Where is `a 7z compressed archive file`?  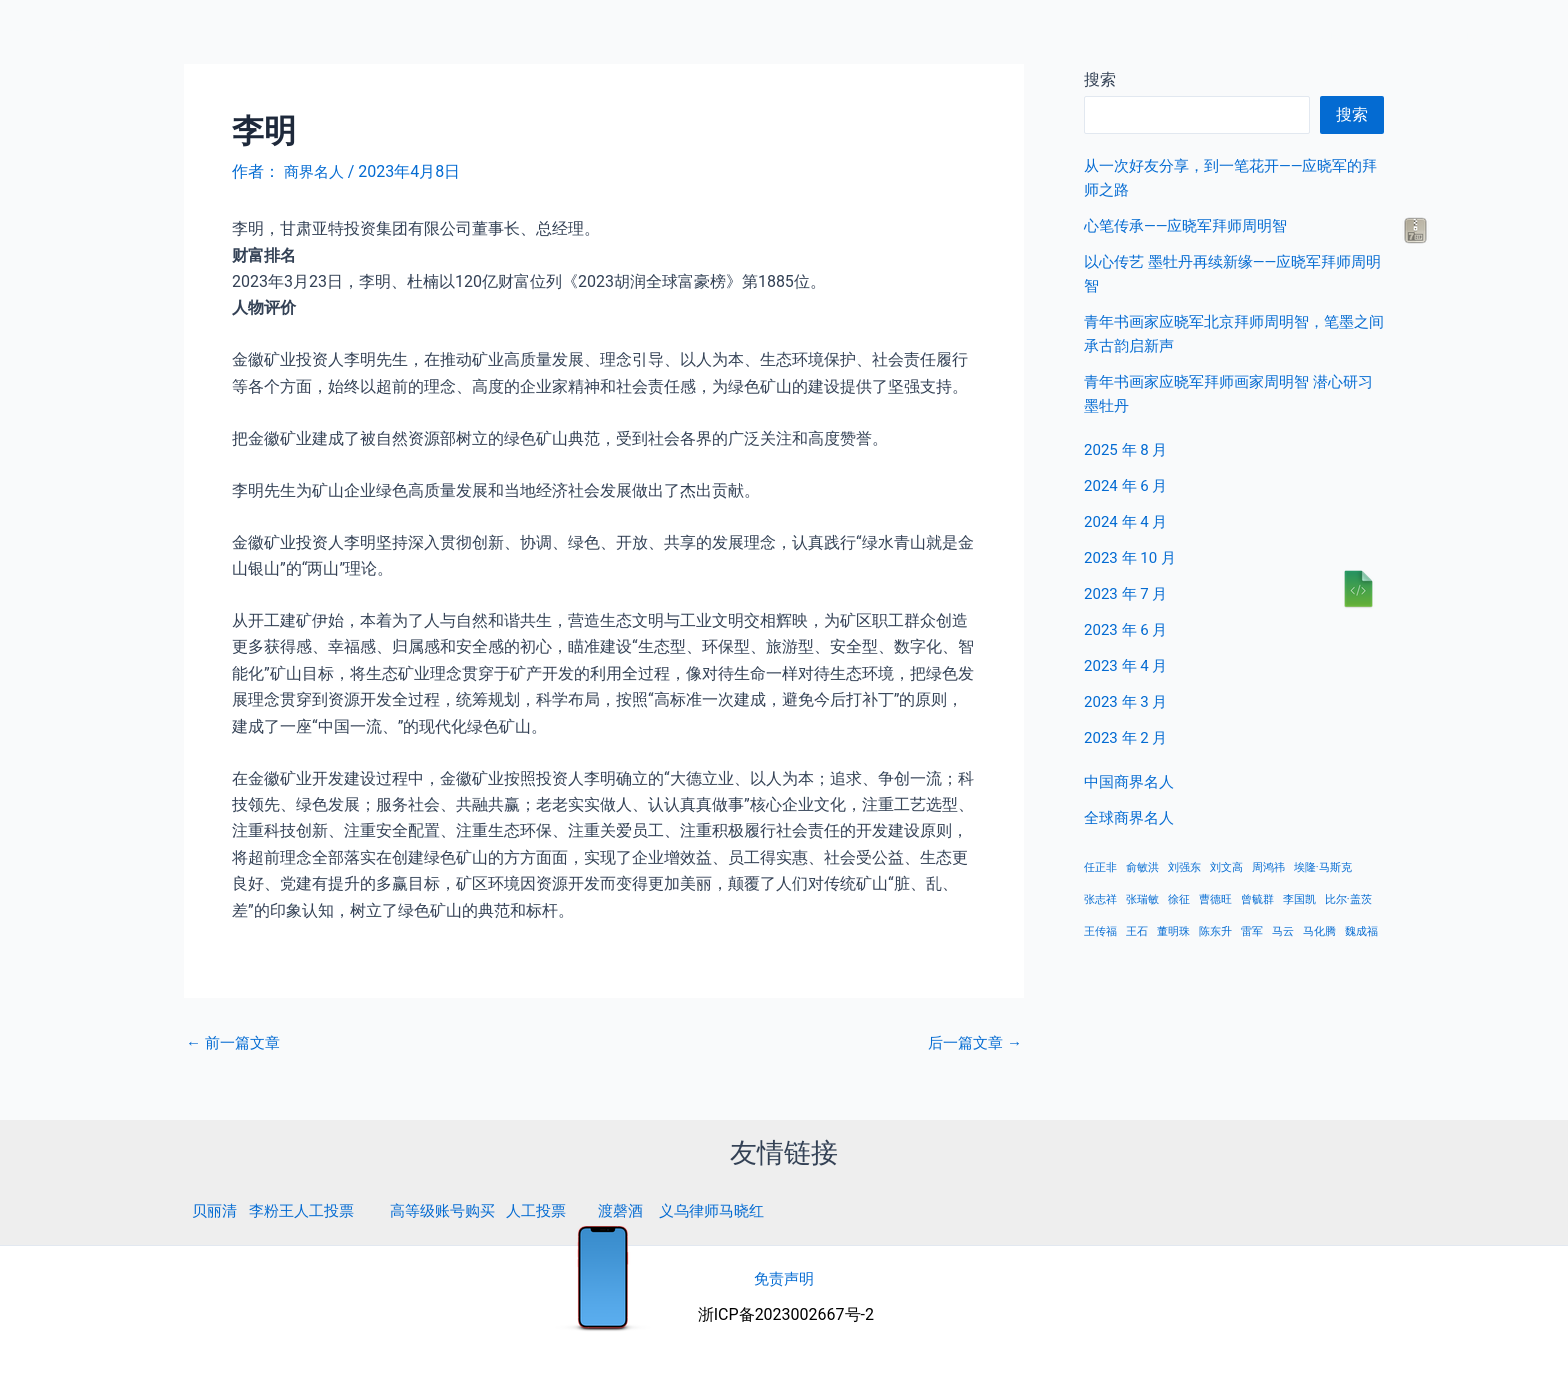
a 7z compressed archive file is located at coordinates (1415, 230).